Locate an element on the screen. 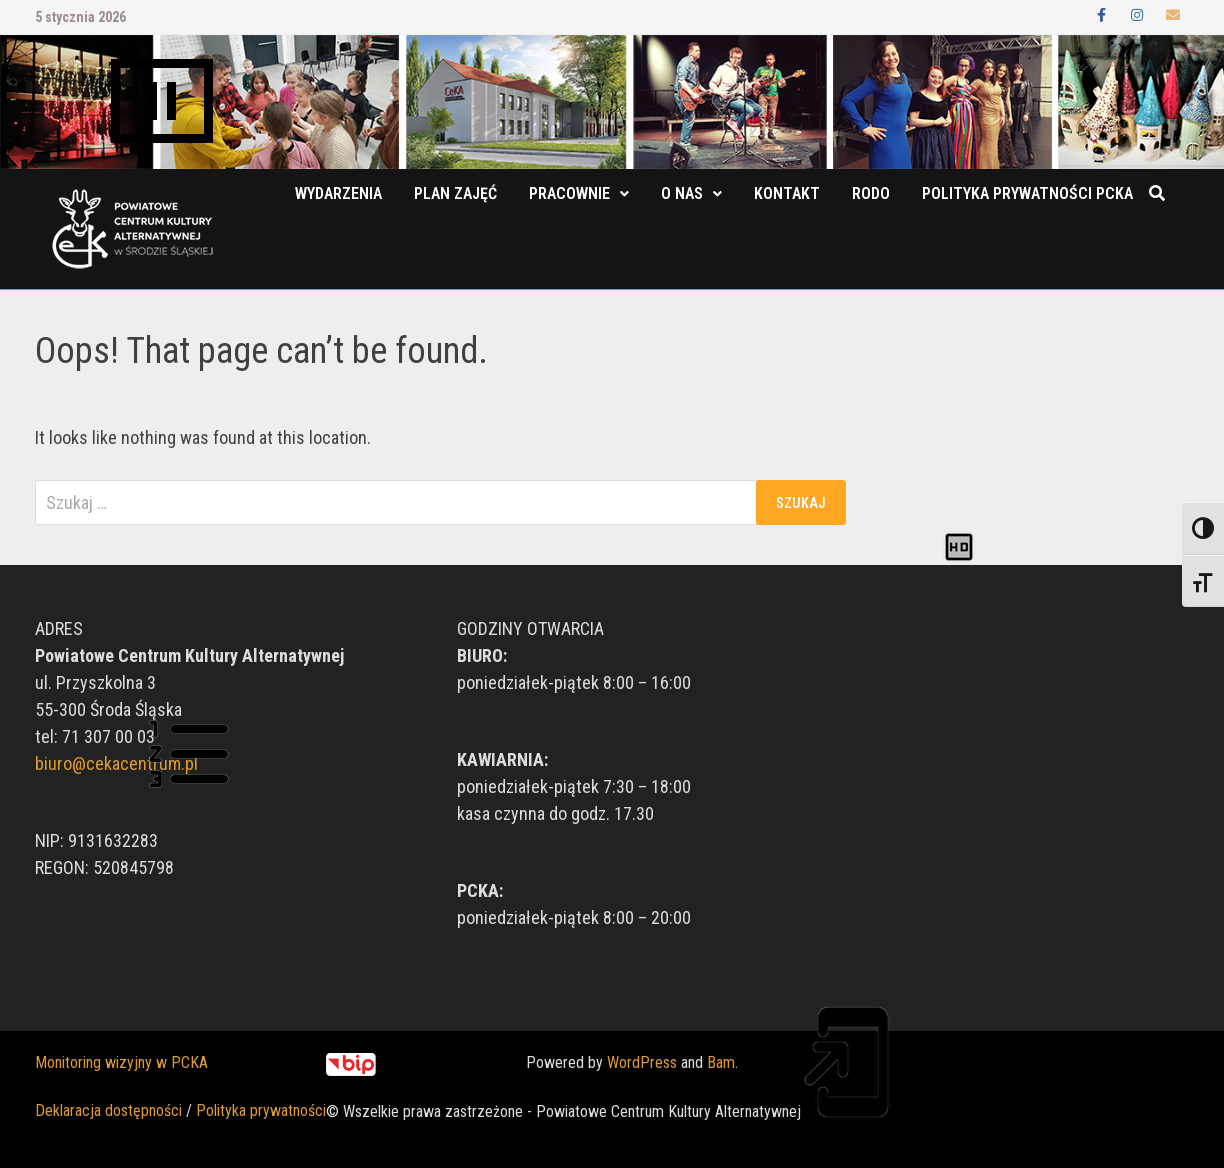  create a numbered list is located at coordinates (191, 754).